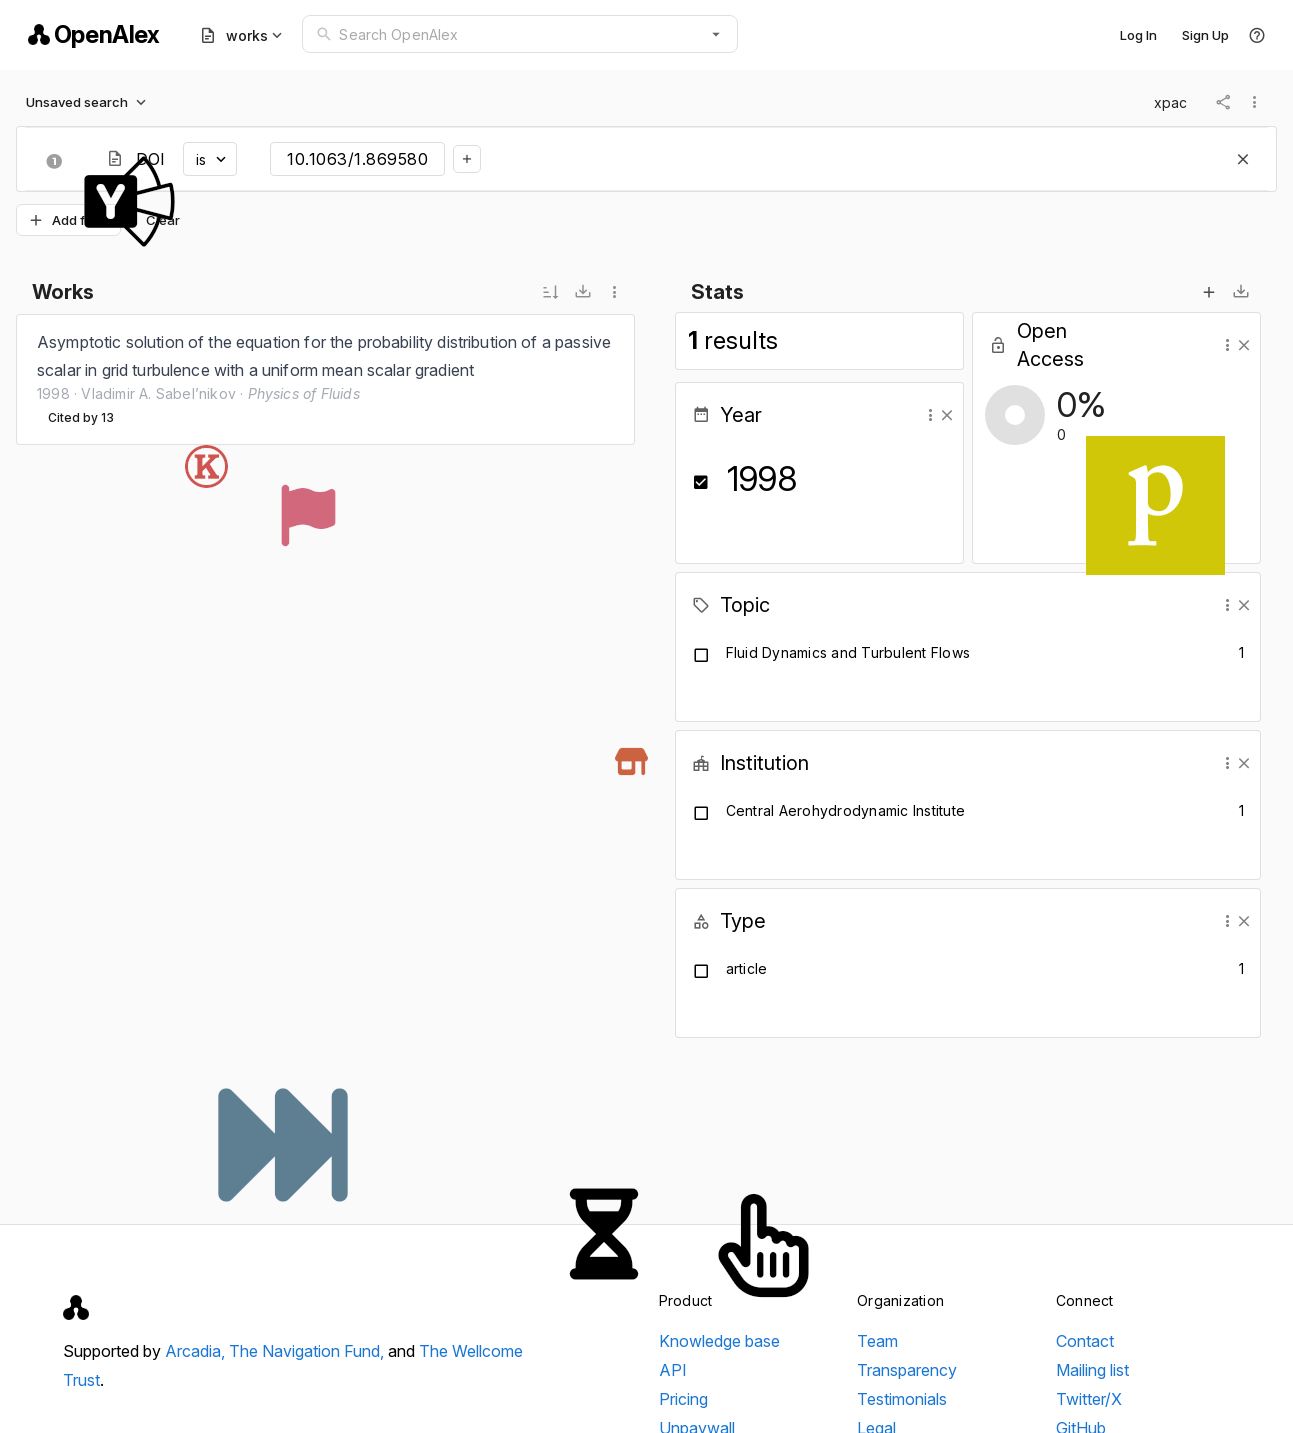 This screenshot has height=1433, width=1293. What do you see at coordinates (763, 1245) in the screenshot?
I see `tap or click to select` at bounding box center [763, 1245].